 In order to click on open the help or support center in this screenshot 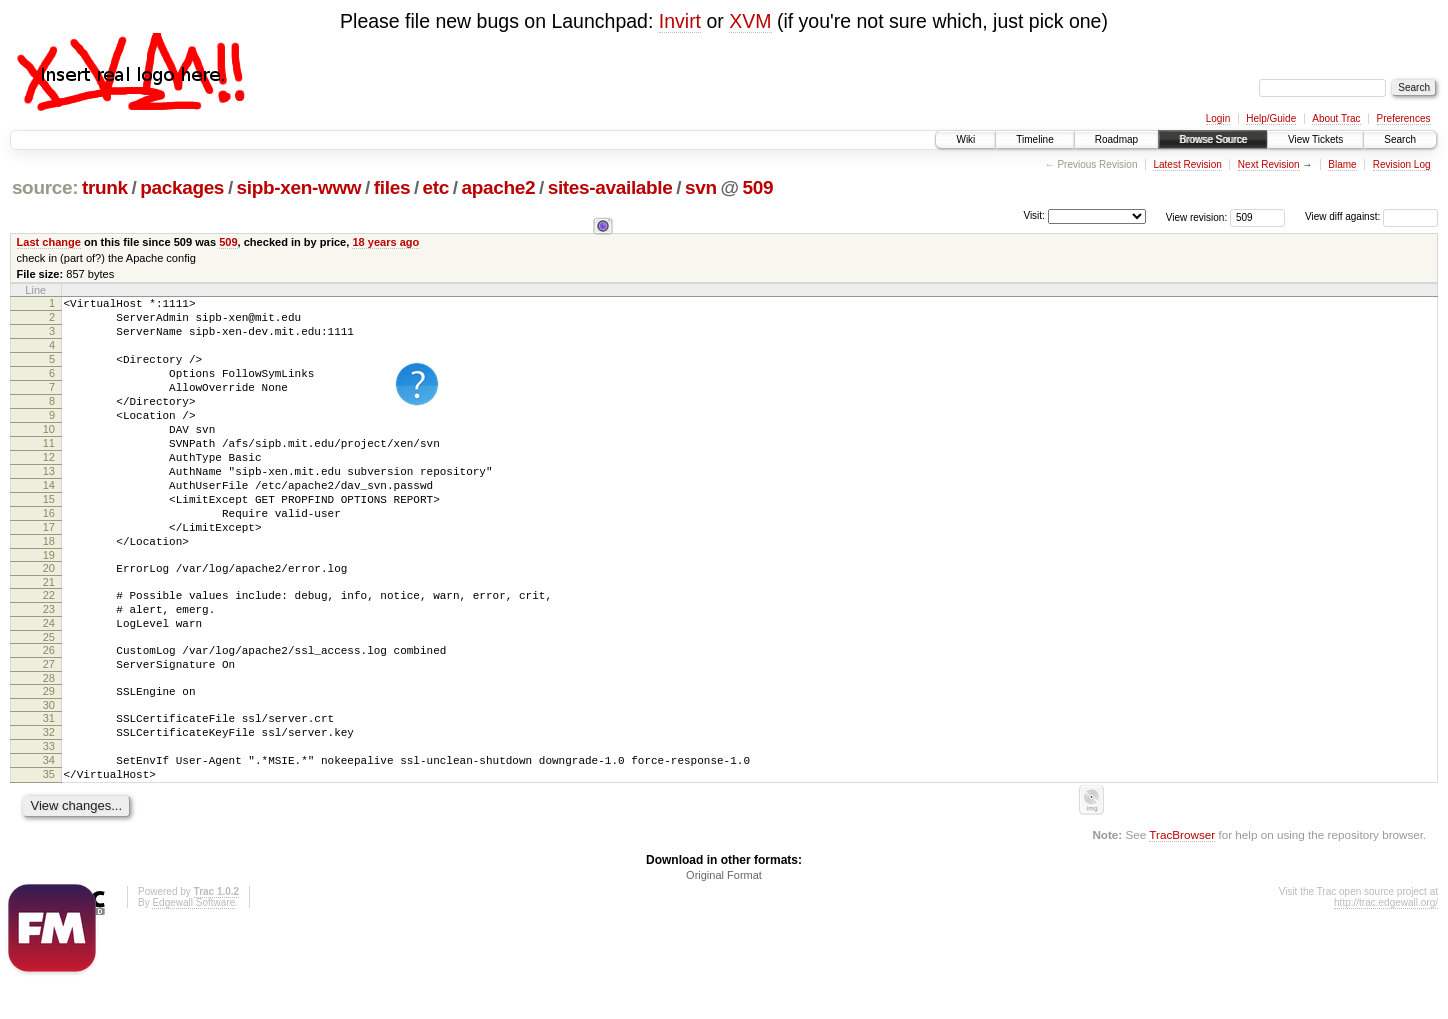, I will do `click(417, 384)`.